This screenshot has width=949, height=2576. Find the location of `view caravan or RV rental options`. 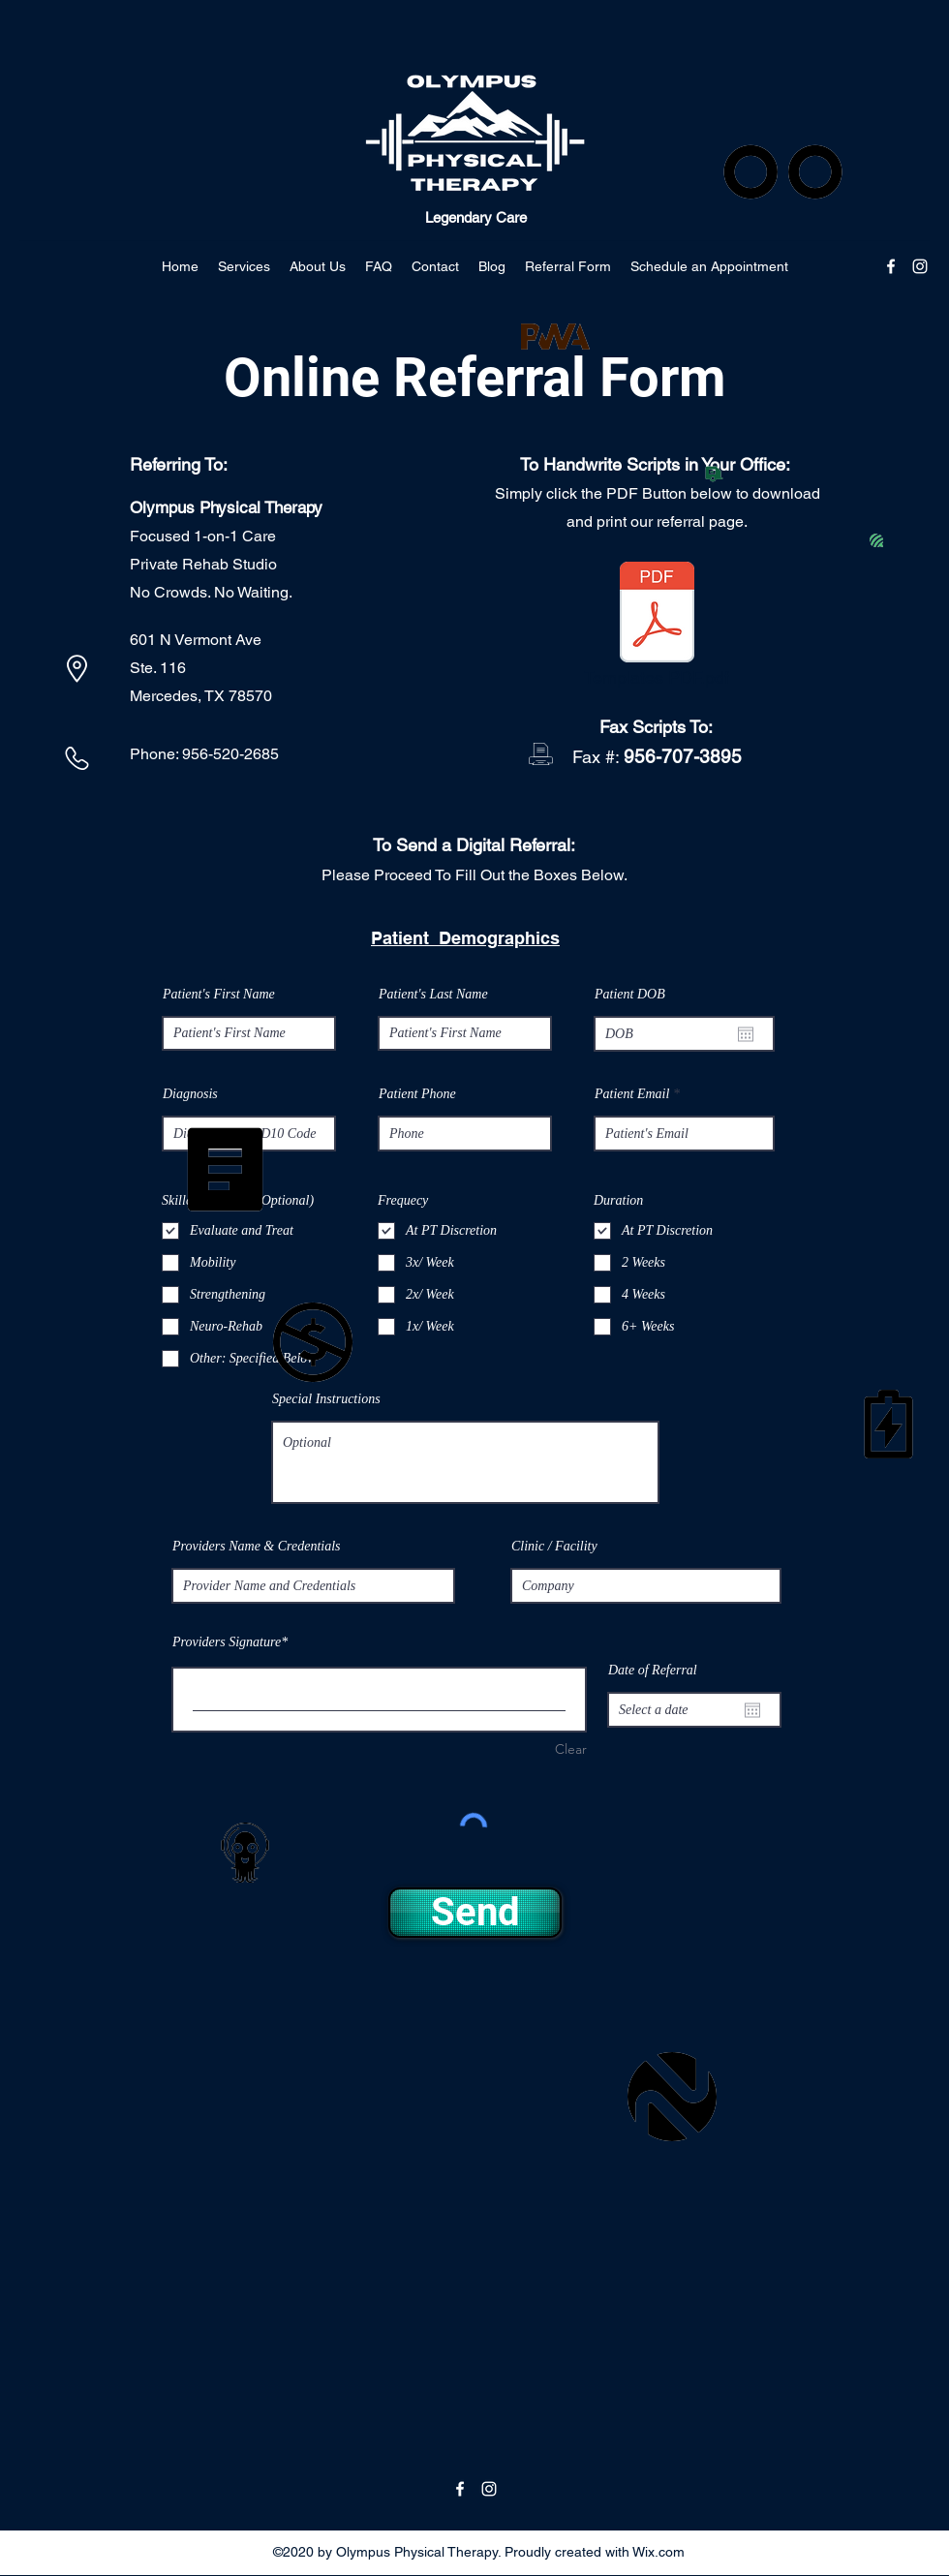

view caravan or RV rental options is located at coordinates (714, 474).